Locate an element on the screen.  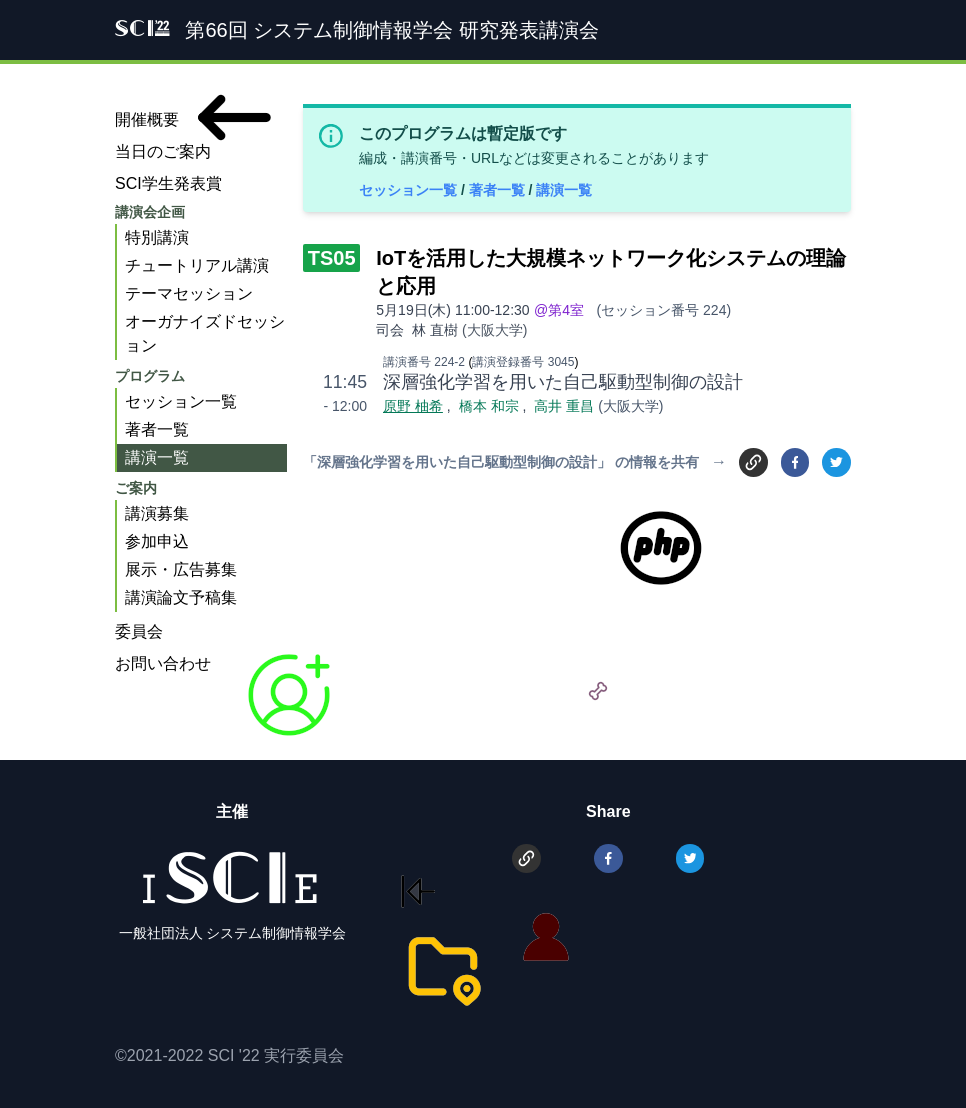
add a new user or contact is located at coordinates (289, 695).